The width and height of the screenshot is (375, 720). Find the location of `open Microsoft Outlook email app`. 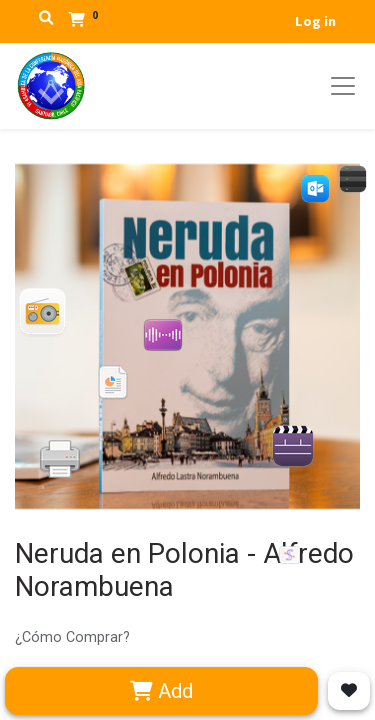

open Microsoft Outlook email app is located at coordinates (315, 188).